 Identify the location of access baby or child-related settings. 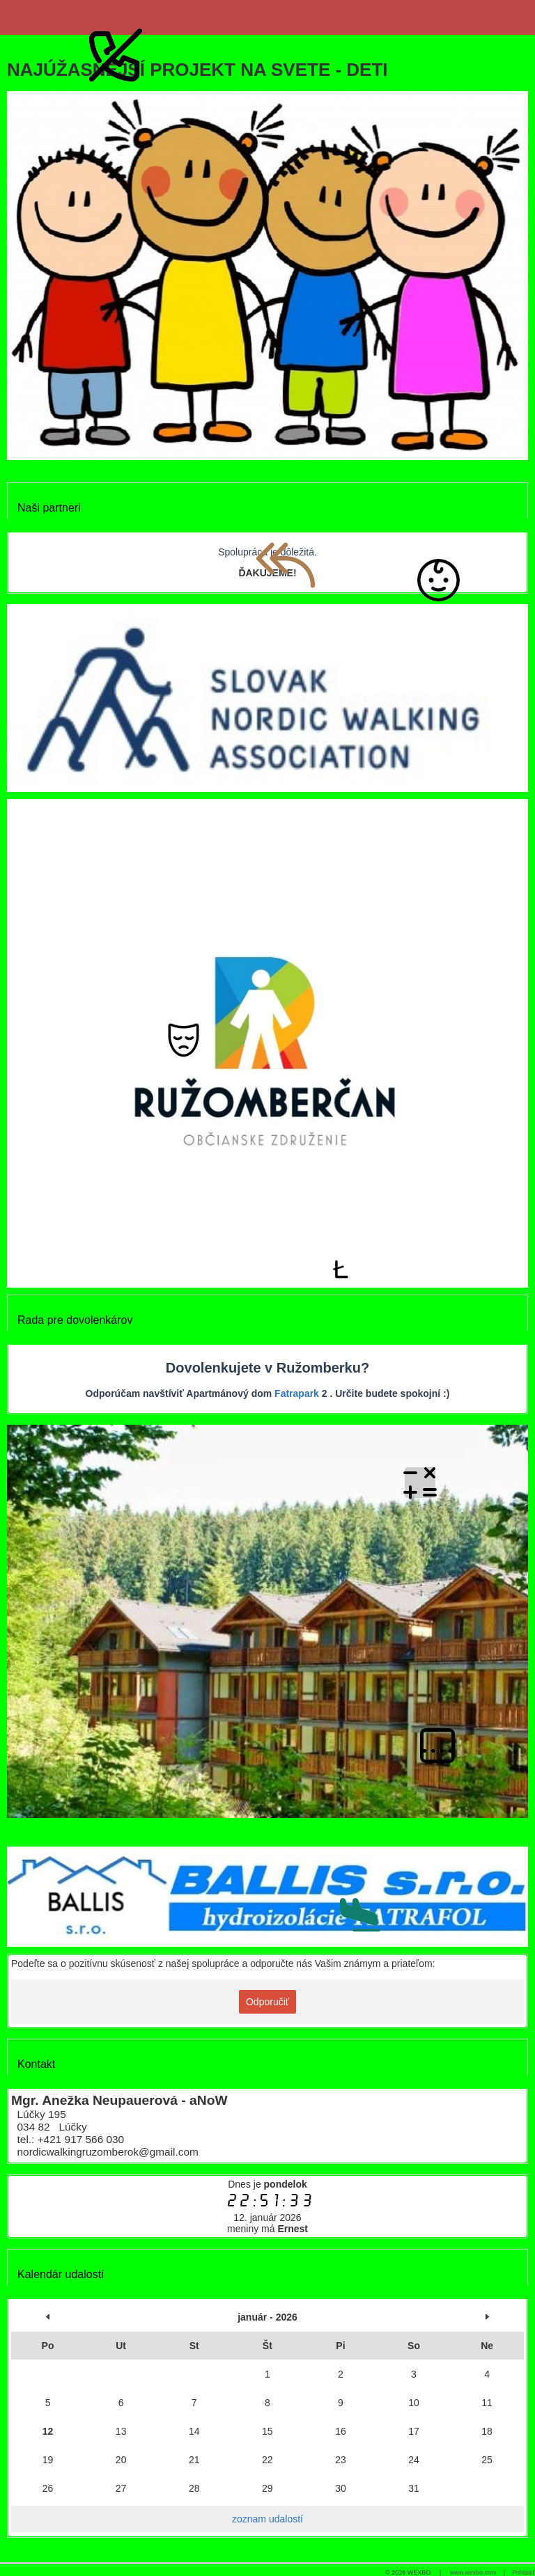
(438, 580).